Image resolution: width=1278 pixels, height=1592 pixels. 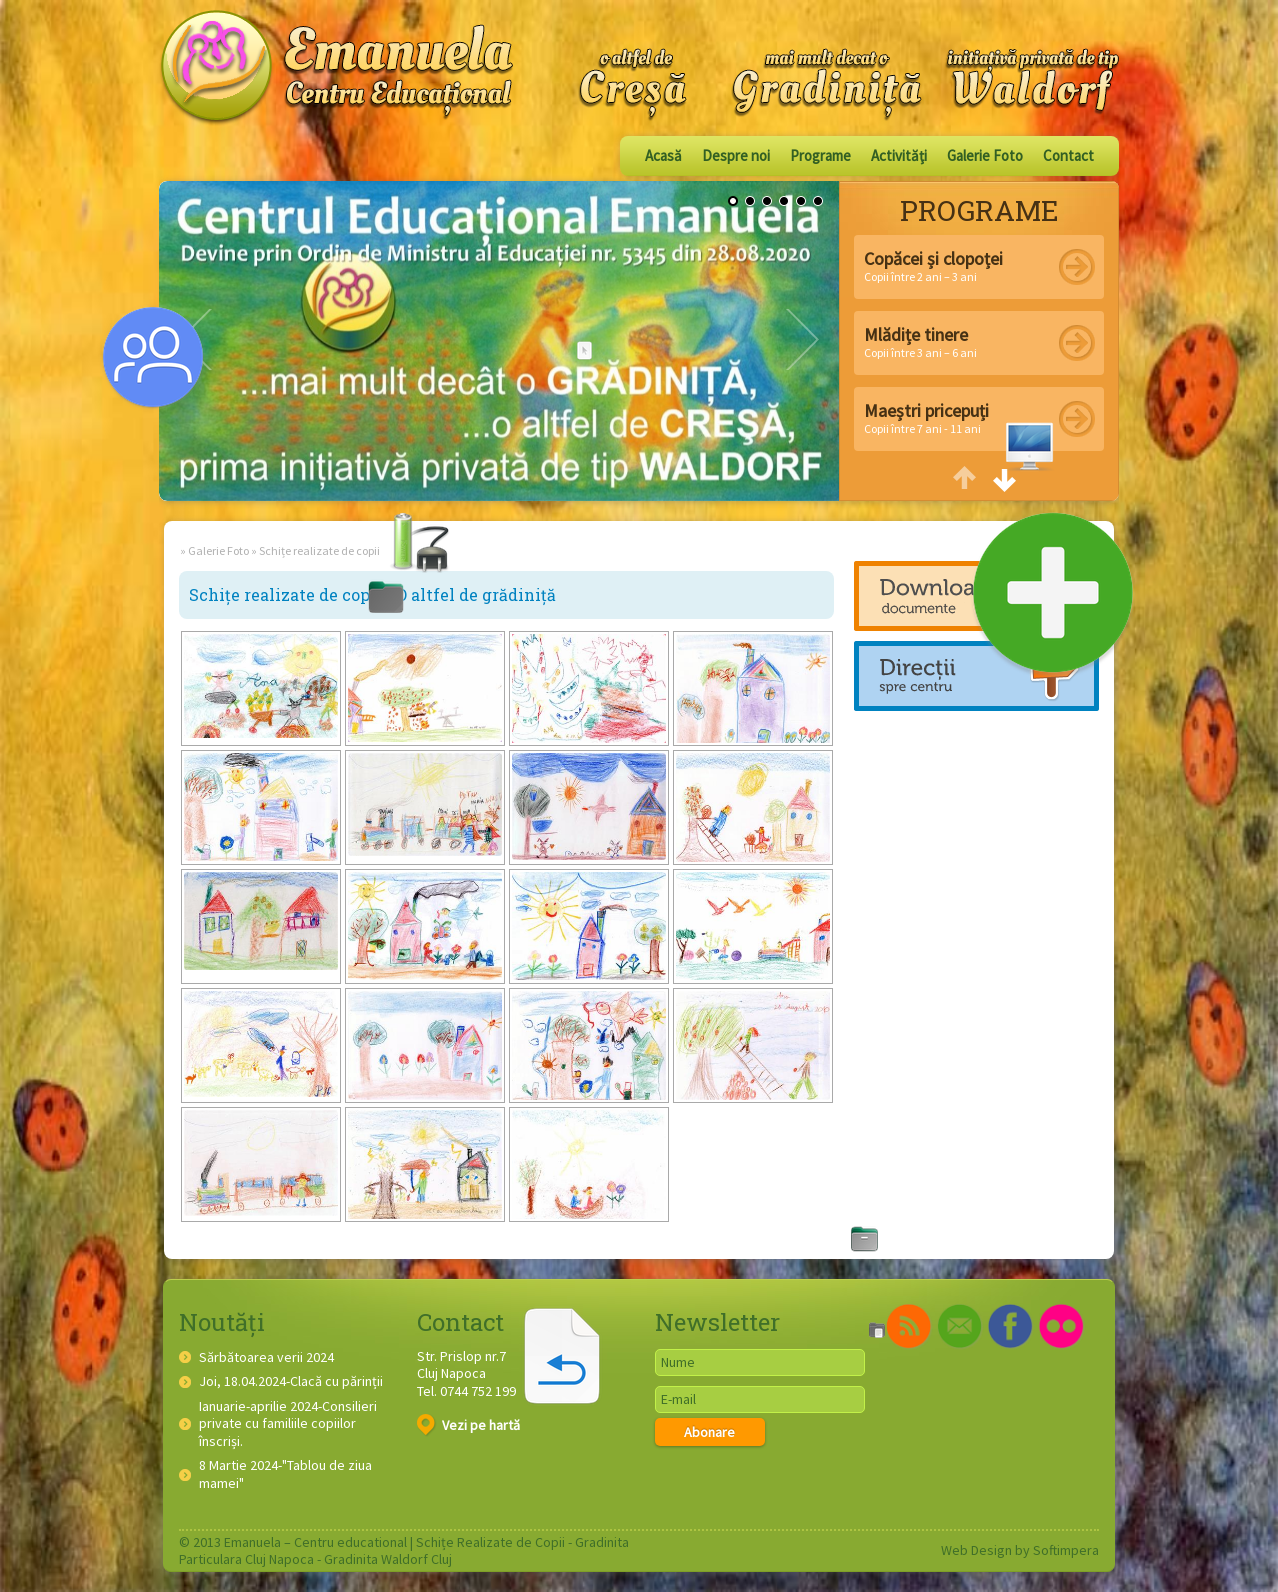 What do you see at coordinates (1029, 442) in the screenshot?
I see `represents a connected iMac G5 desktop computer` at bounding box center [1029, 442].